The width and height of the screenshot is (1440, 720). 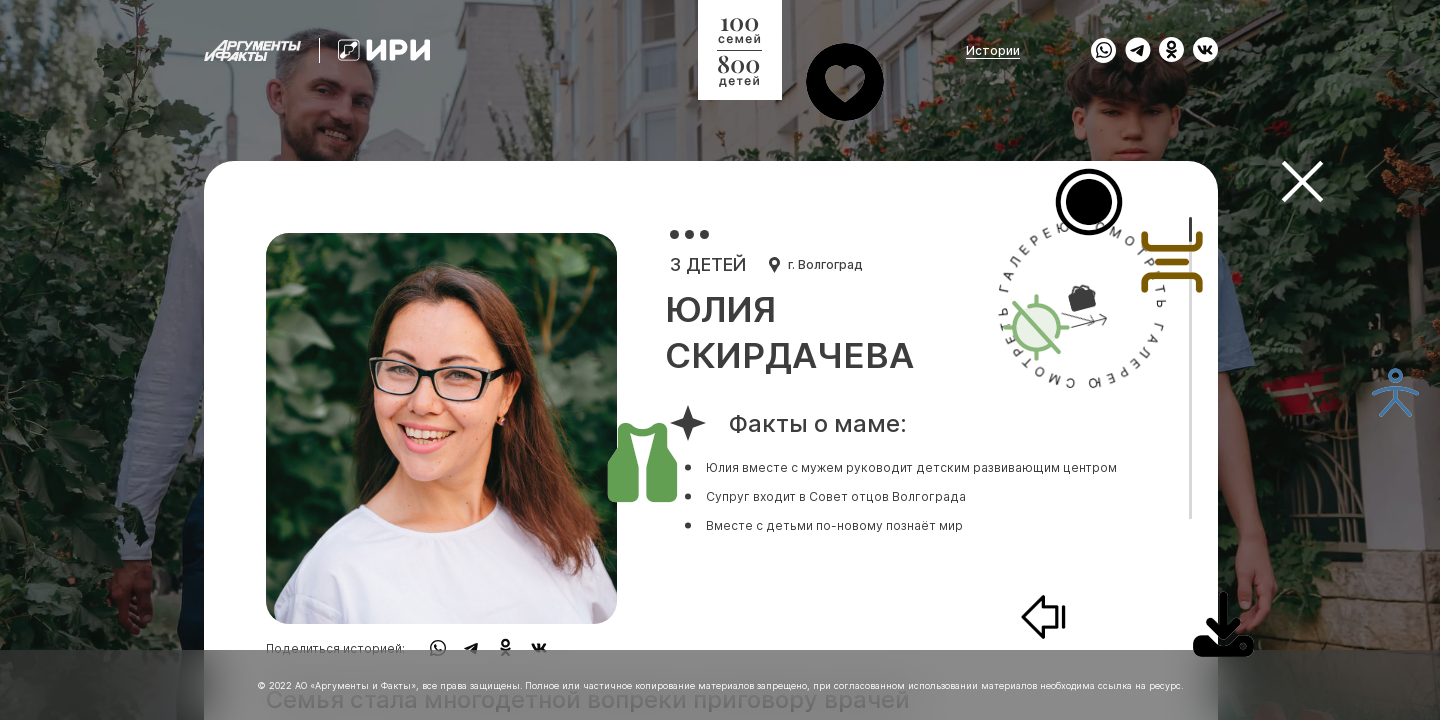 What do you see at coordinates (642, 462) in the screenshot?
I see `select safety vest or protective gear` at bounding box center [642, 462].